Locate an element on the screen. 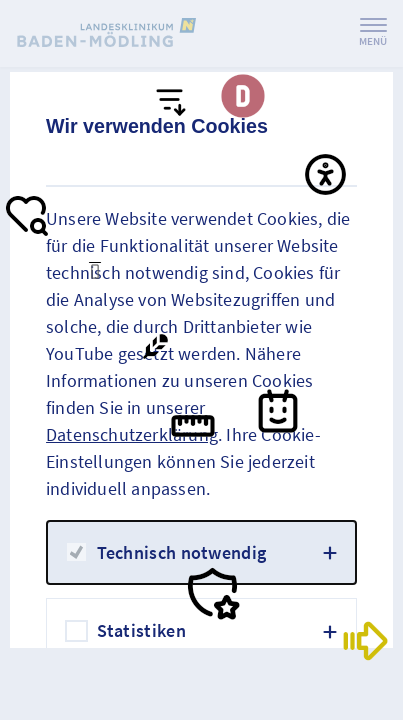 Image resolution: width=403 pixels, height=720 pixels. sort or filter items in descending order is located at coordinates (169, 99).